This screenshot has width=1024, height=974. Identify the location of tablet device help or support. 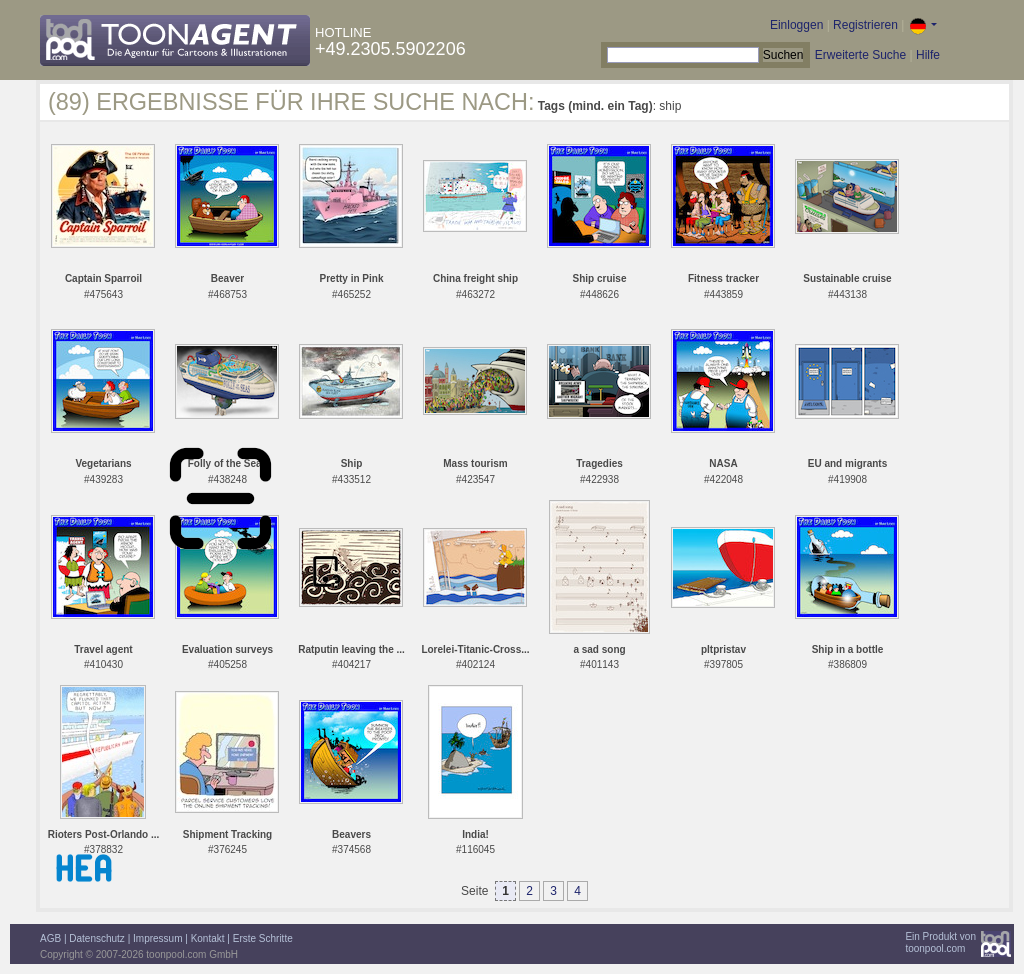
(325, 571).